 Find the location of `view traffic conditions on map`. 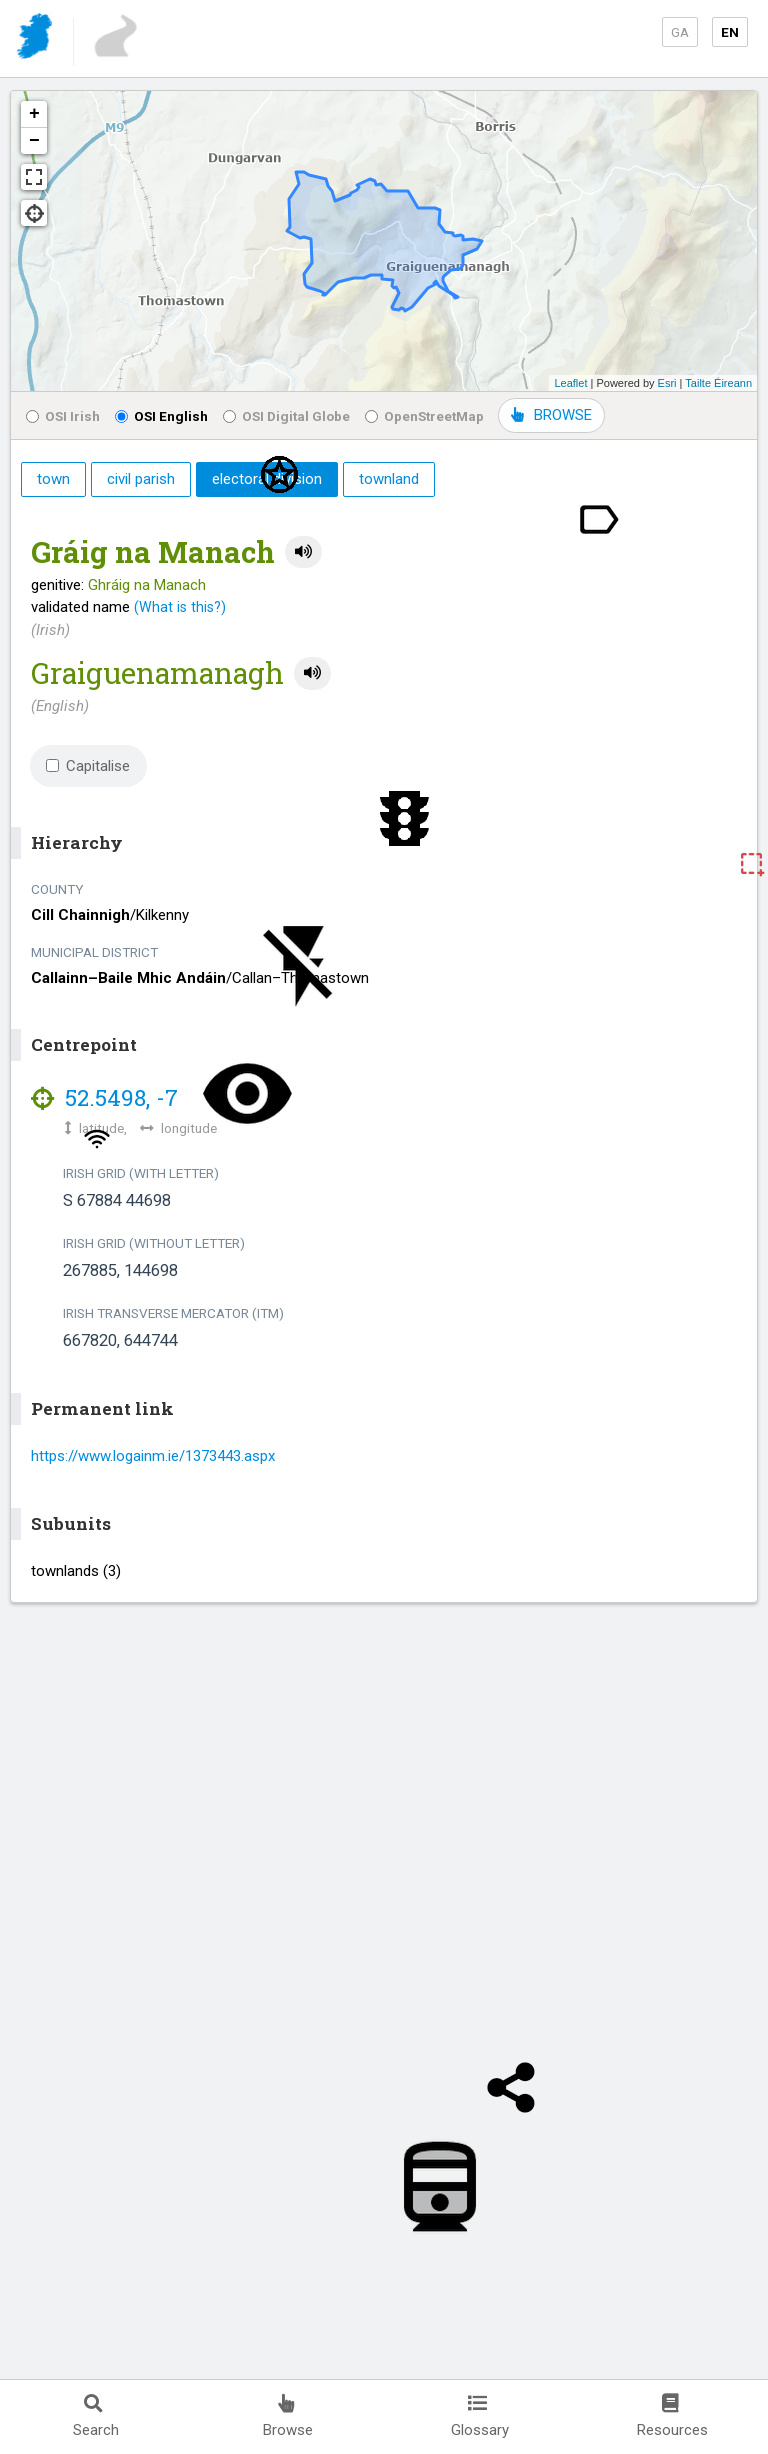

view traffic conditions on map is located at coordinates (404, 818).